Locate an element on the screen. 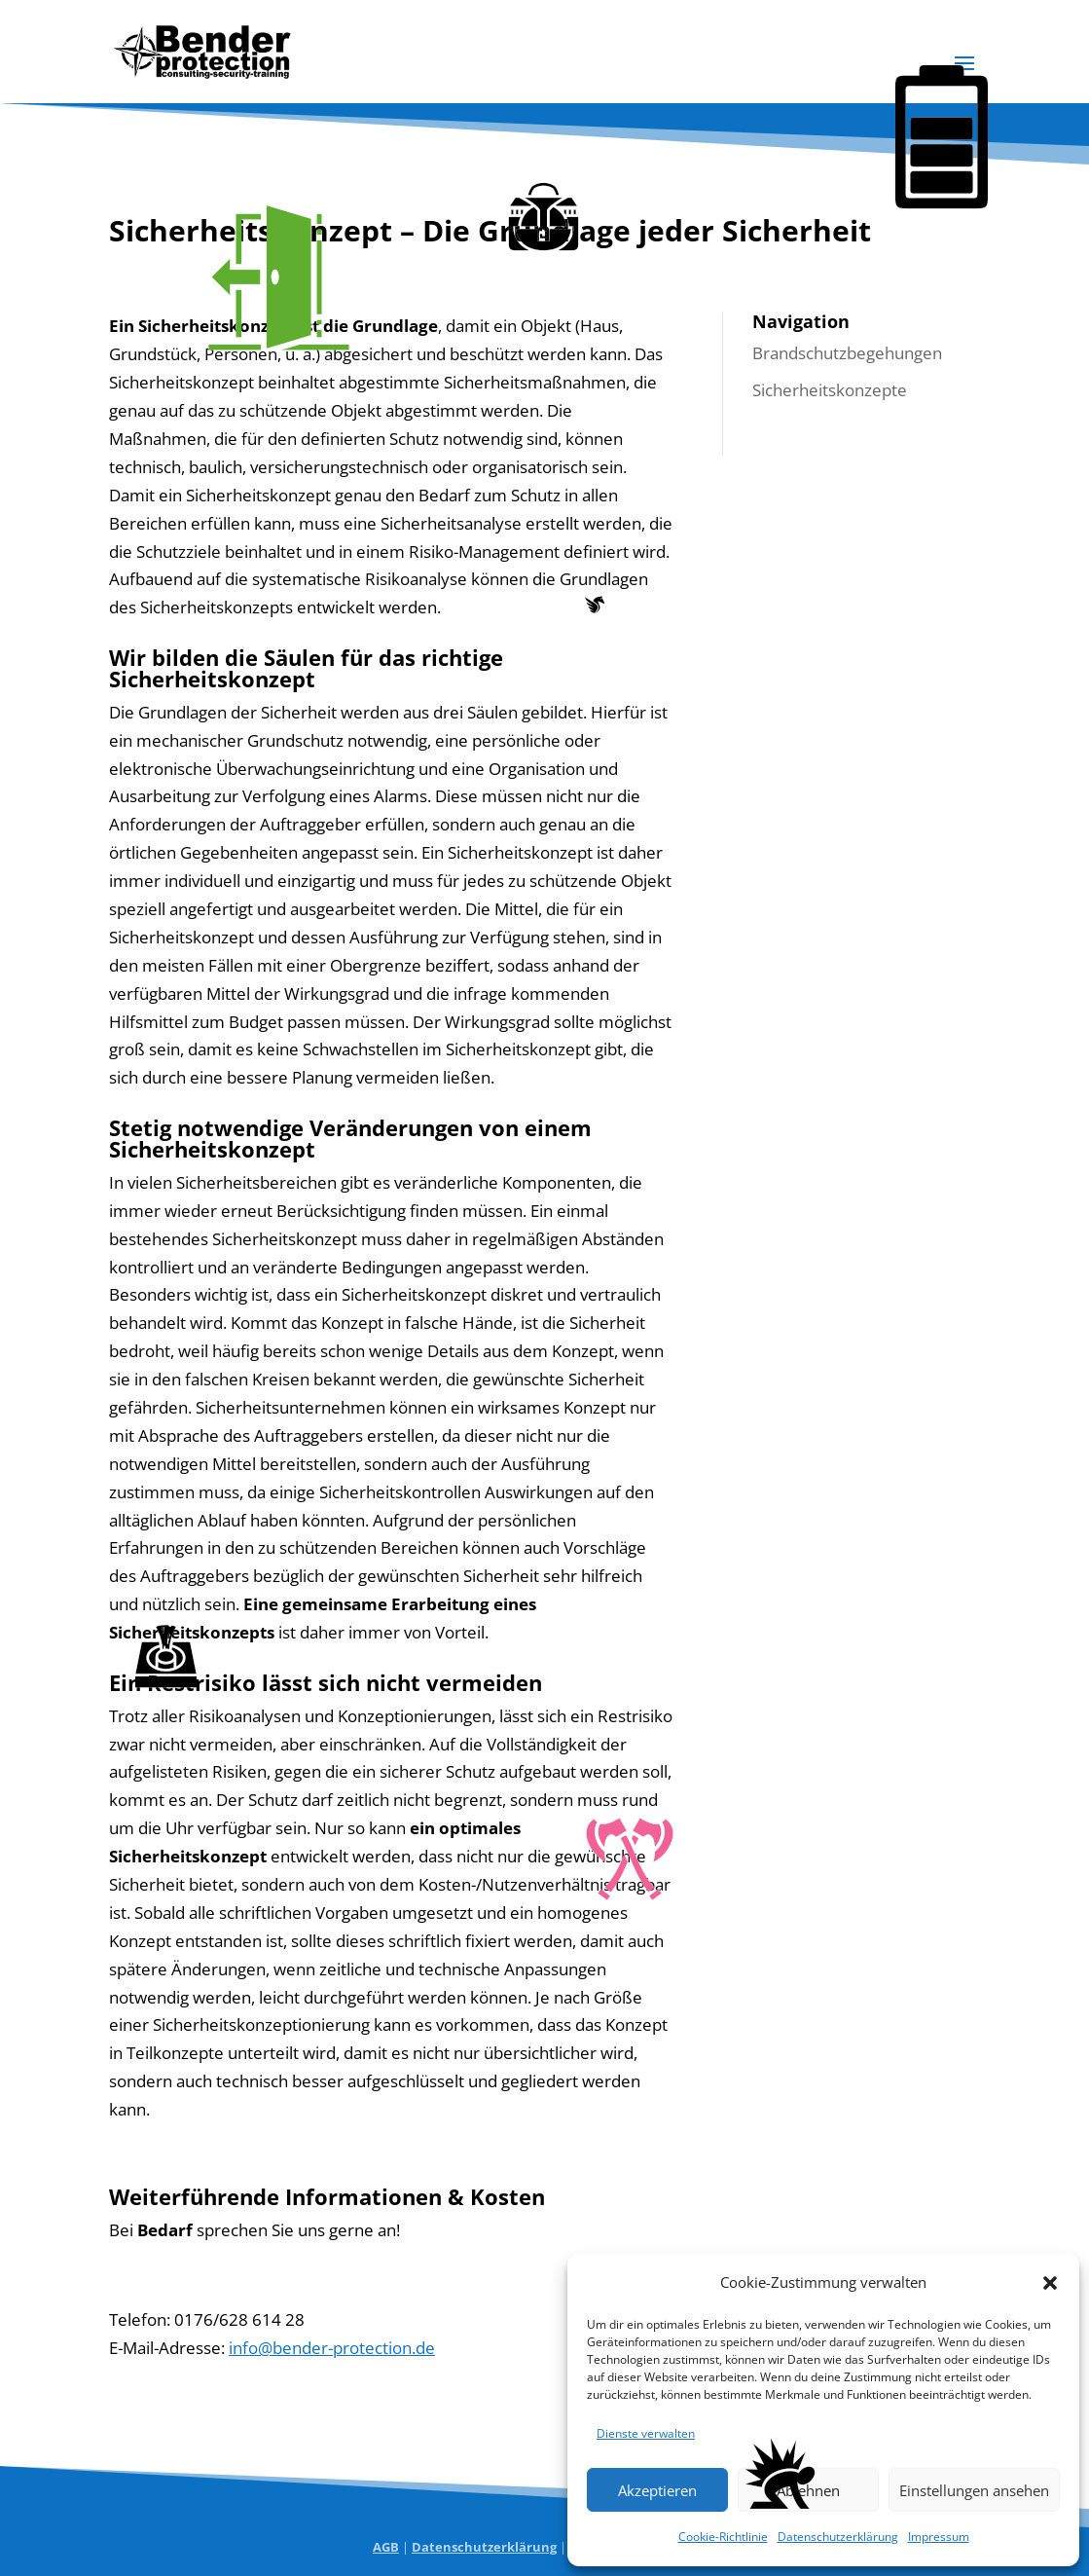 This screenshot has height=2576, width=1089. enter a room or building is located at coordinates (278, 276).